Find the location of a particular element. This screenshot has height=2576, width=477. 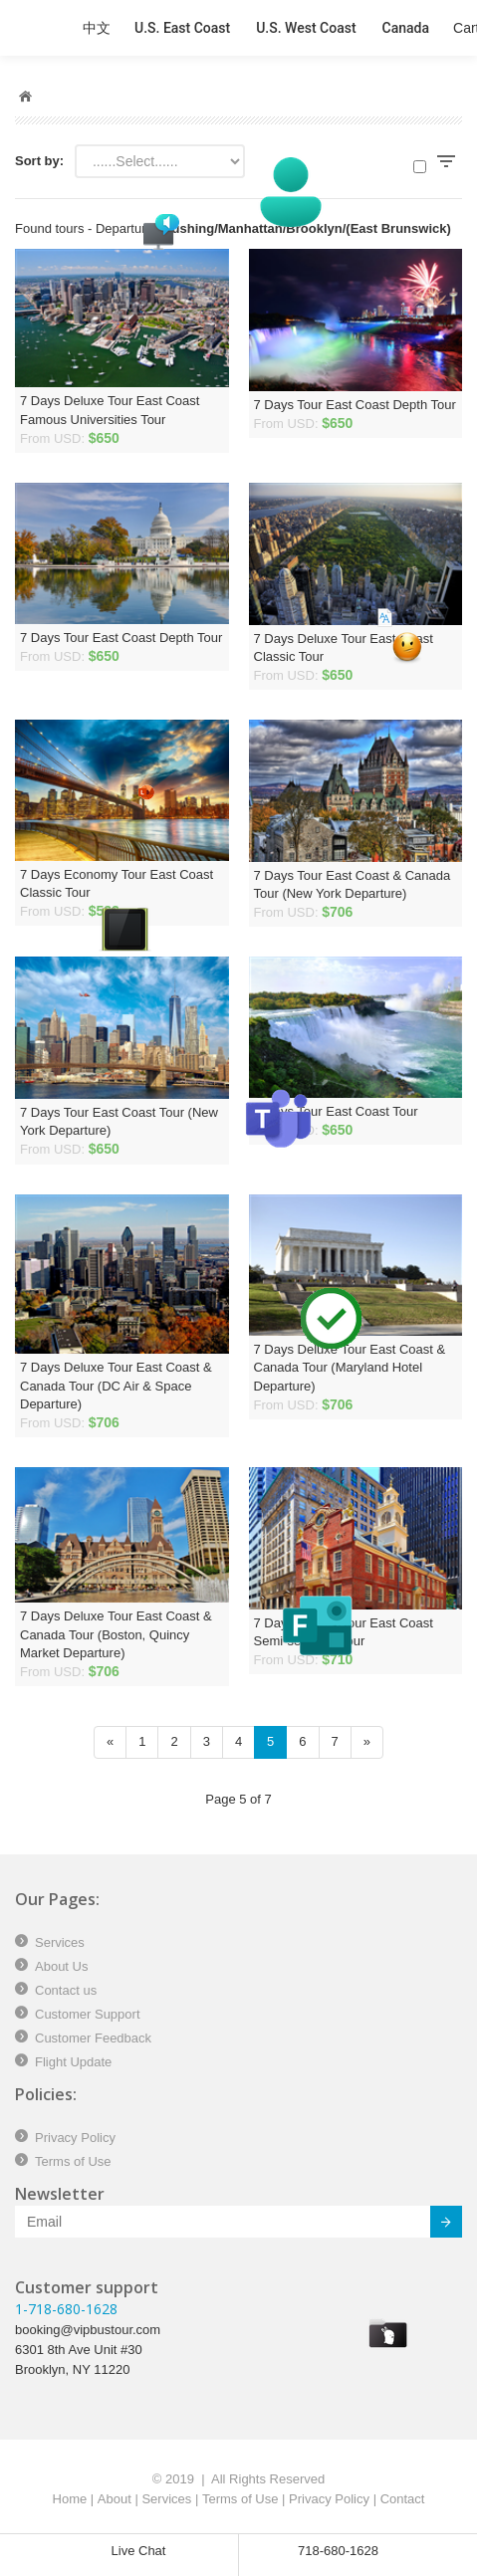

view user profile is located at coordinates (291, 192).